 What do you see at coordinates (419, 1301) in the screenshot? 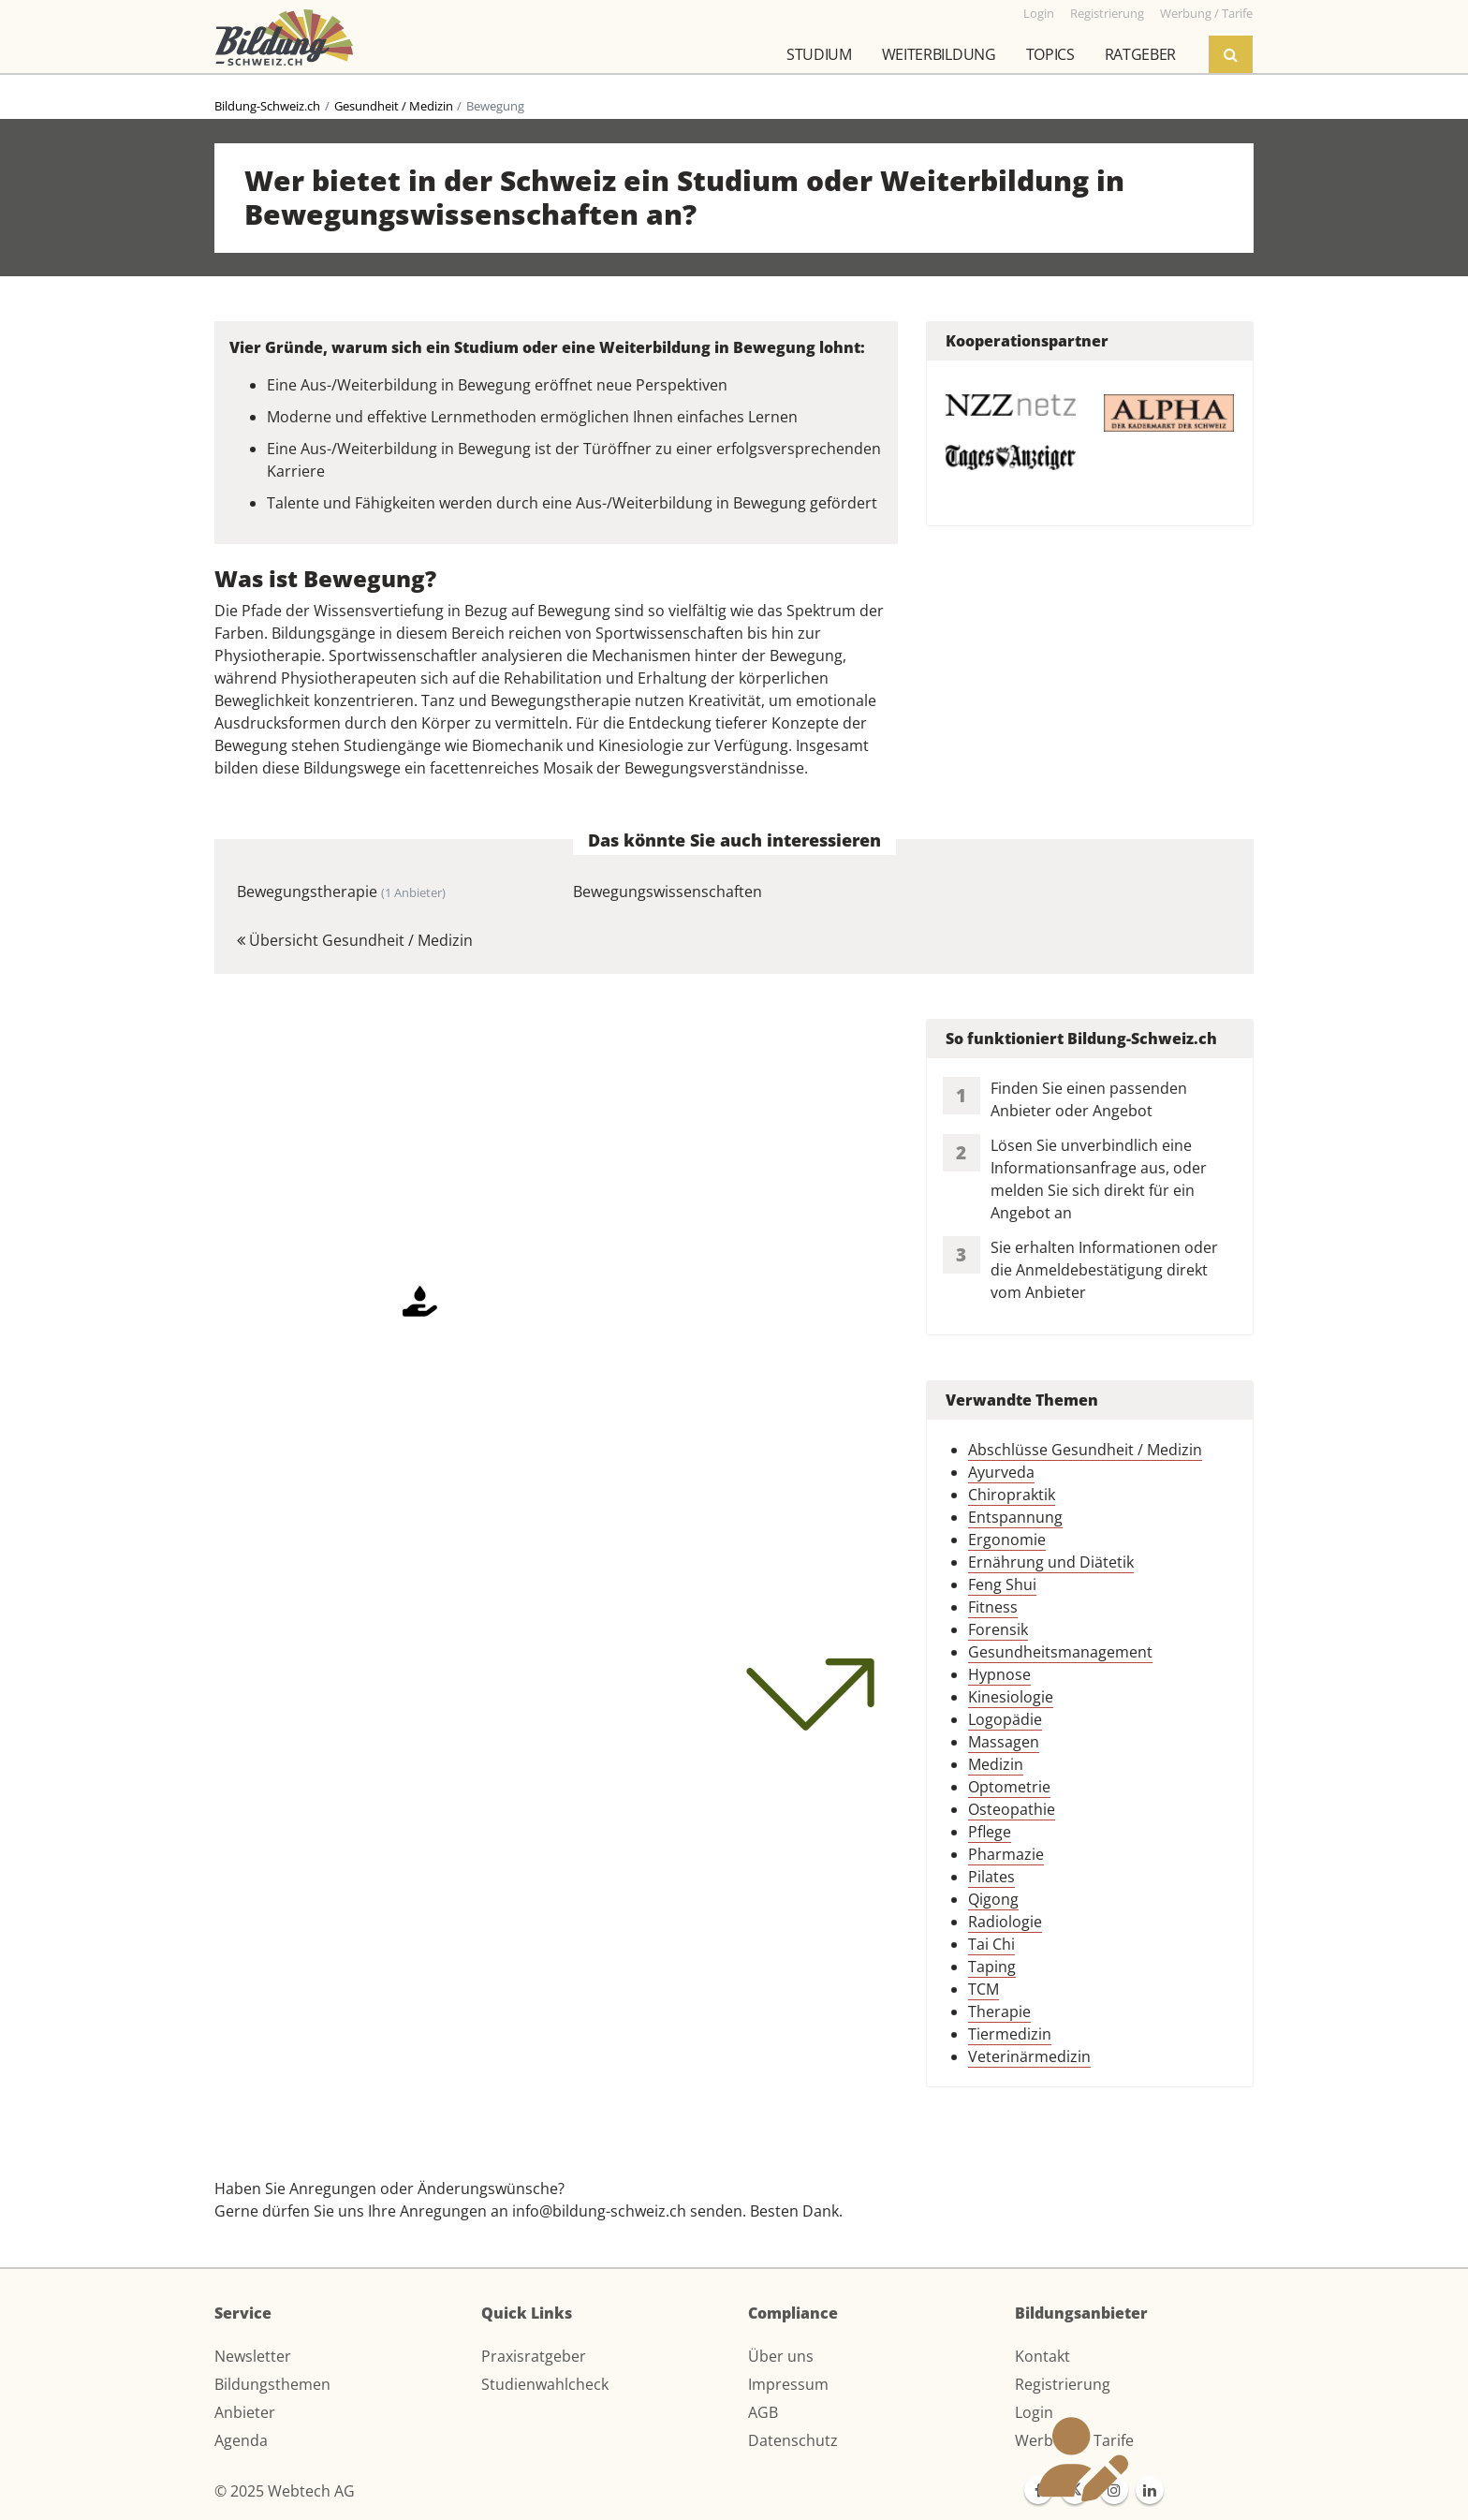
I see `access water conservation settings` at bounding box center [419, 1301].